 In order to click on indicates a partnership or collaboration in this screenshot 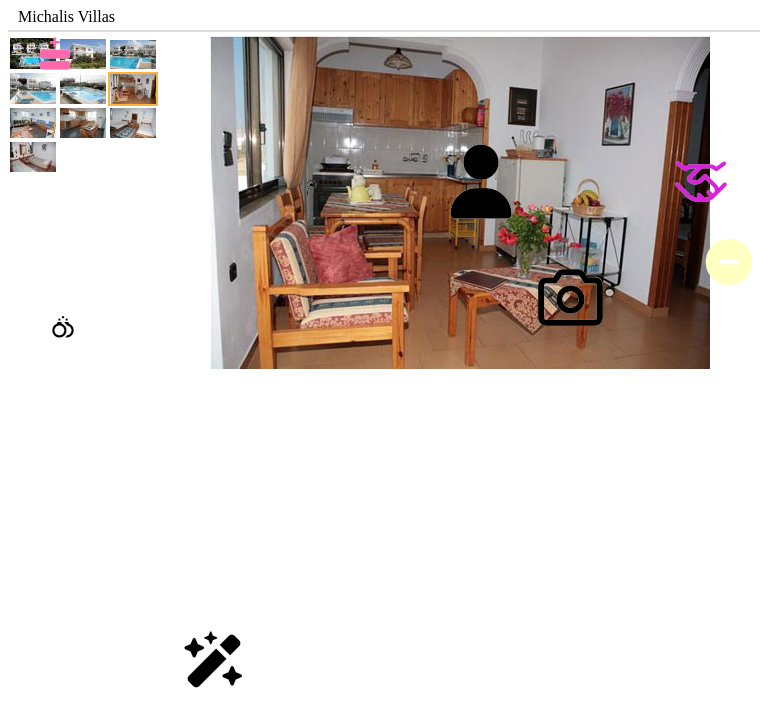, I will do `click(701, 181)`.